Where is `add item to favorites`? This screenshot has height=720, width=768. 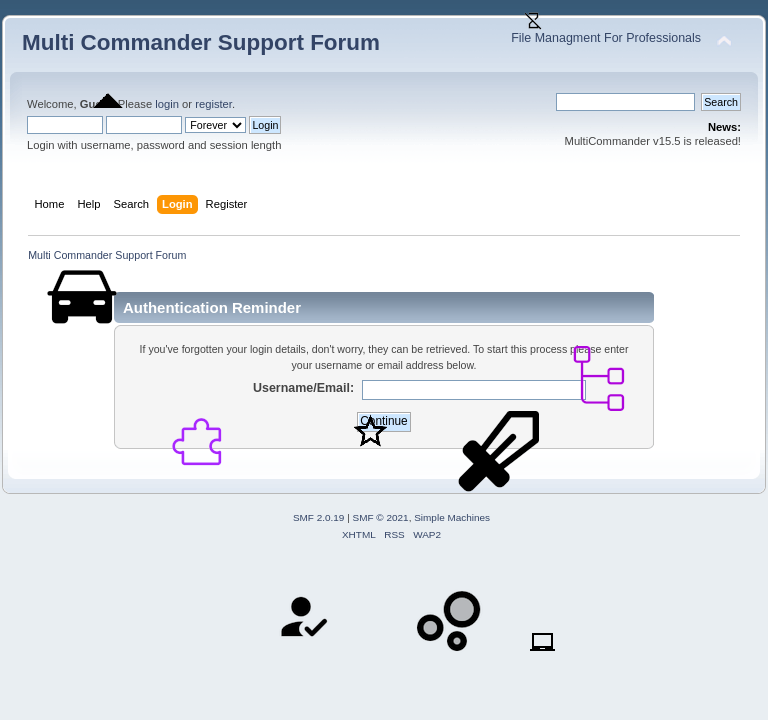 add item to favorites is located at coordinates (370, 431).